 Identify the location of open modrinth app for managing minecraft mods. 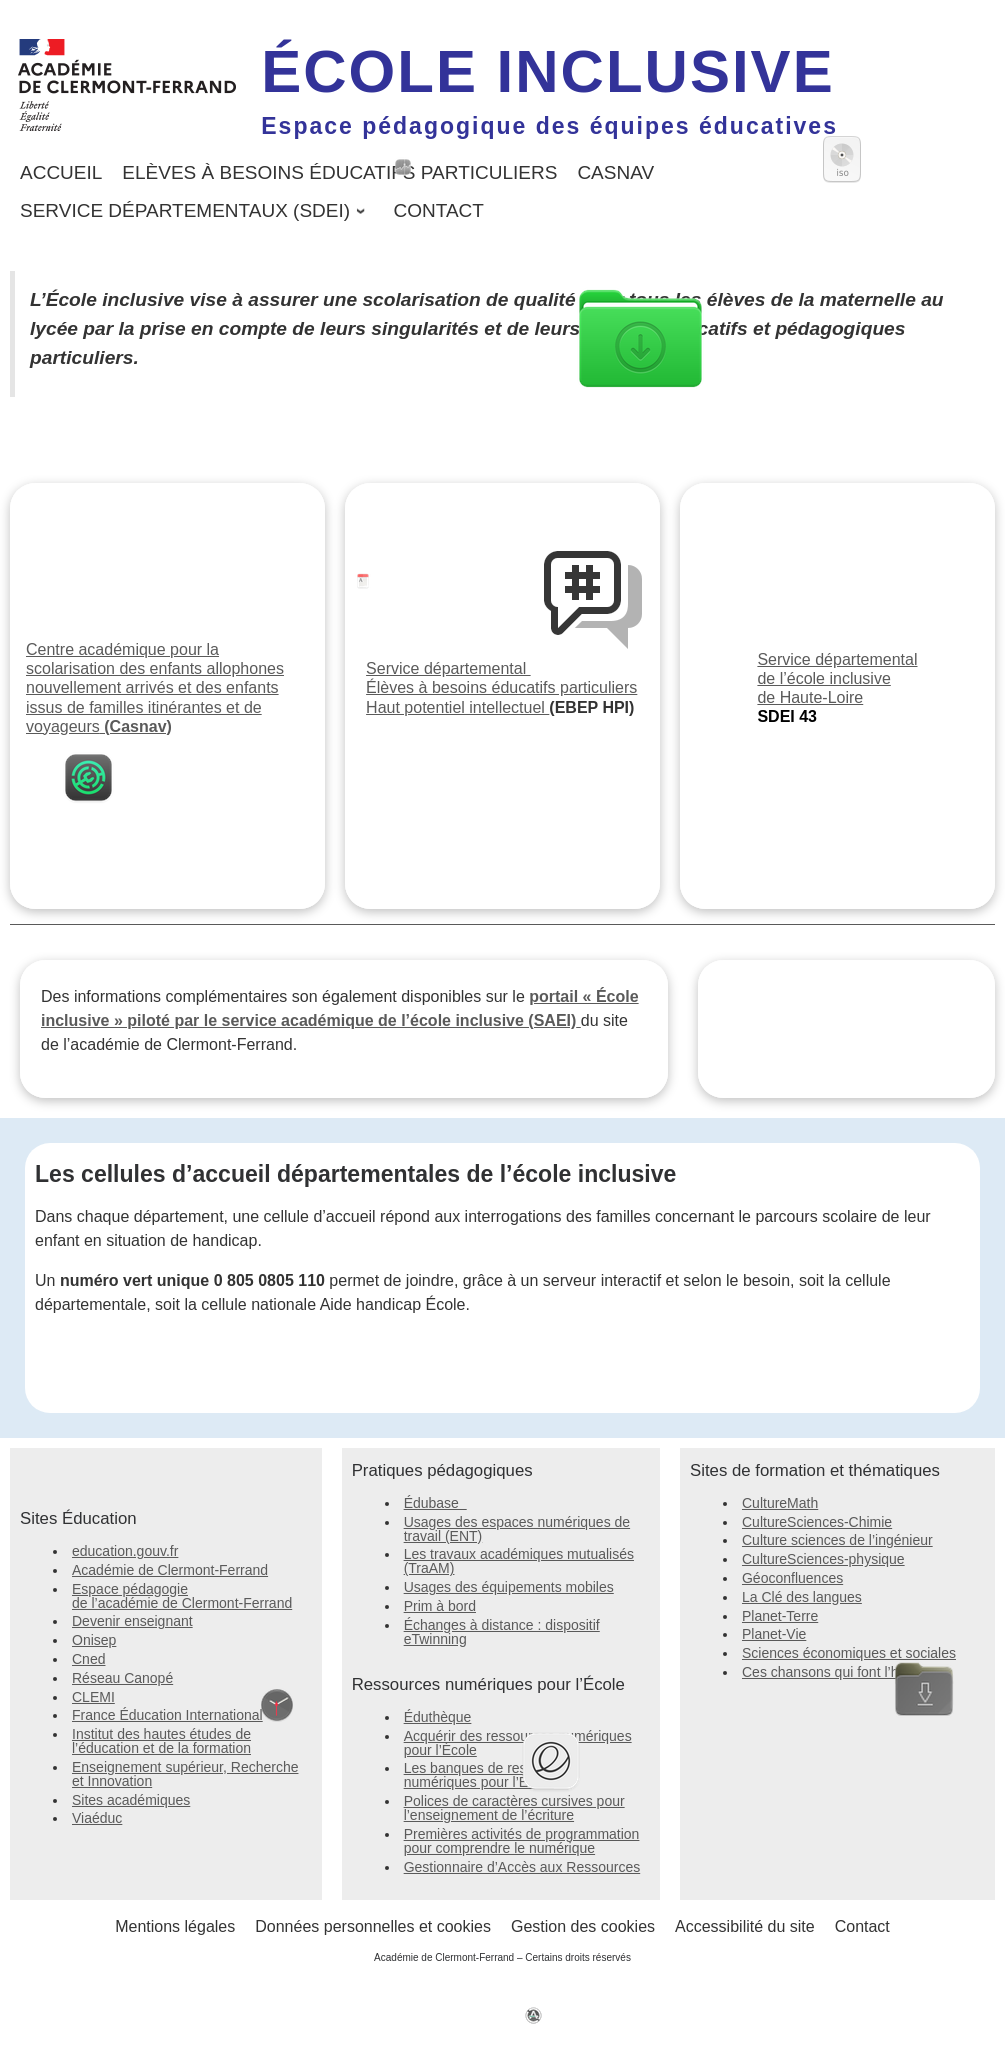
(88, 777).